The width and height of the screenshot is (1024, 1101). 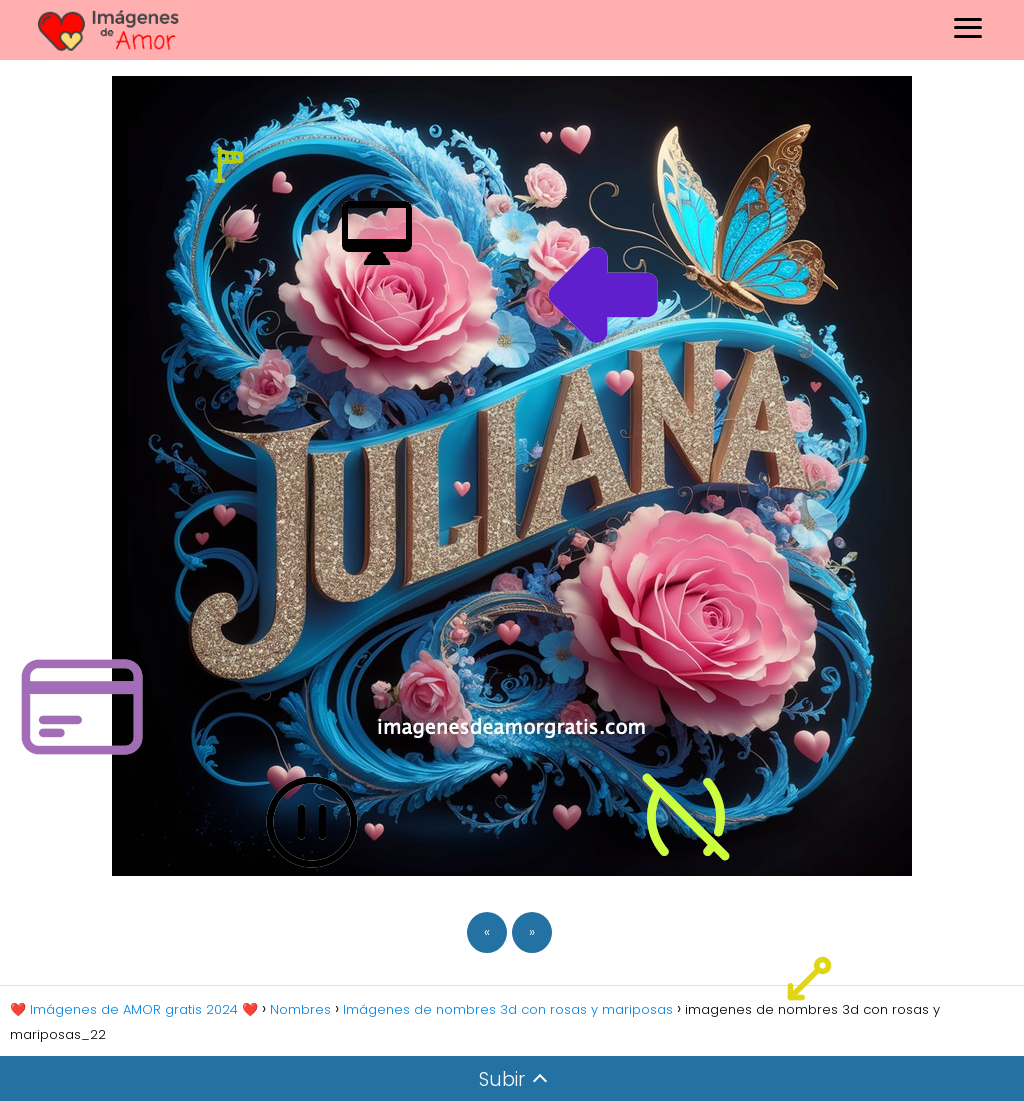 What do you see at coordinates (82, 707) in the screenshot?
I see `manage payment methods` at bounding box center [82, 707].